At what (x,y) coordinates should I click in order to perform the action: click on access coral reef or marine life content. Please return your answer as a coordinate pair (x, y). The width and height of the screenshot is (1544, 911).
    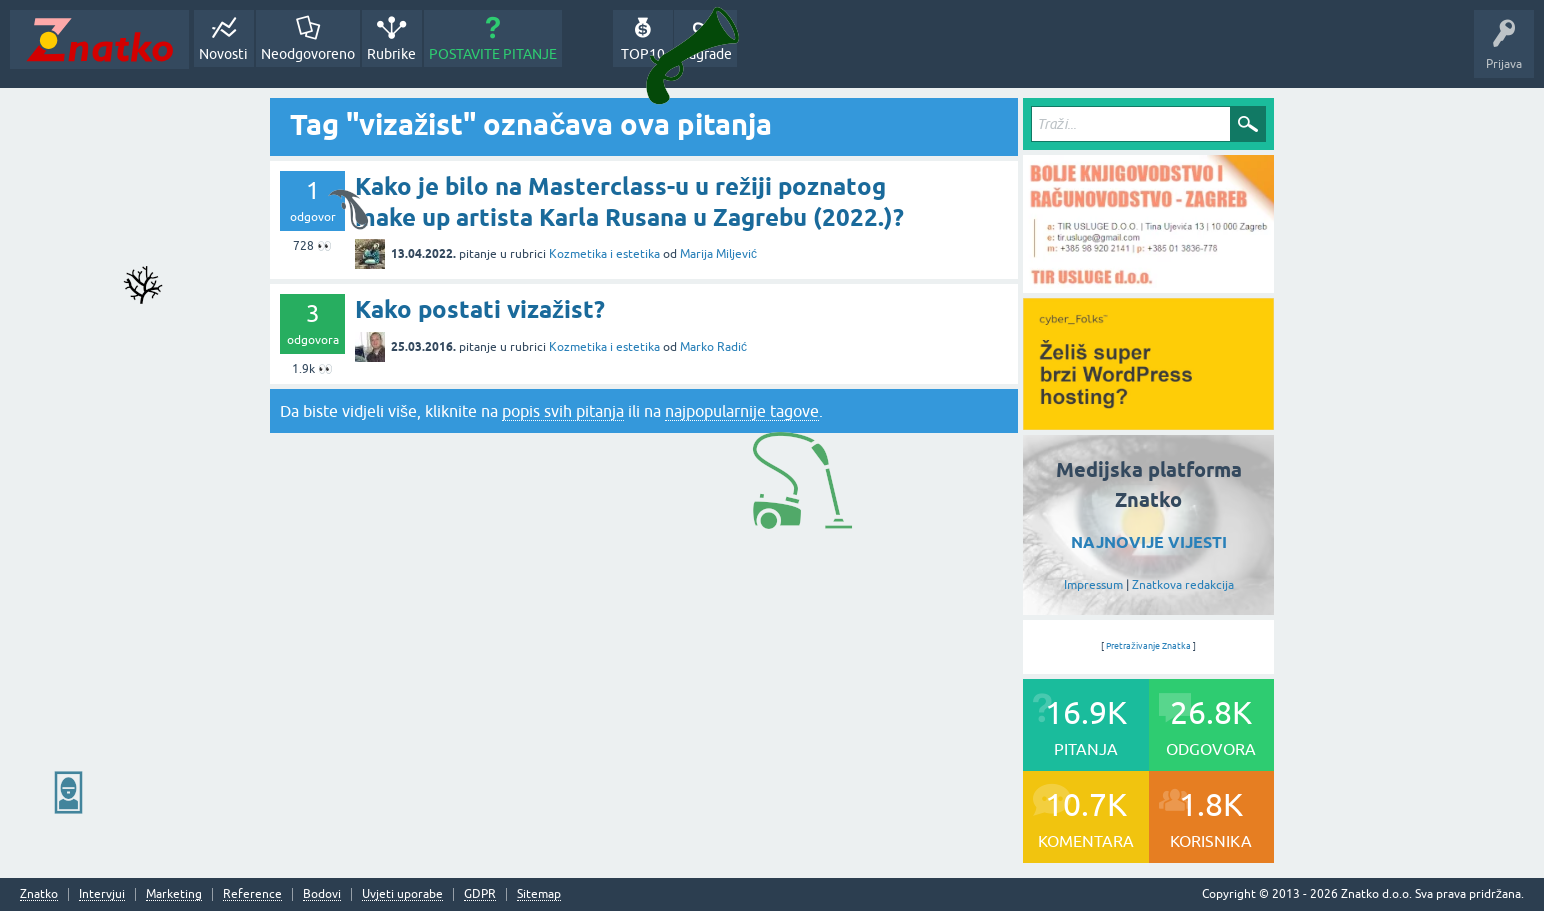
    Looking at the image, I should click on (143, 285).